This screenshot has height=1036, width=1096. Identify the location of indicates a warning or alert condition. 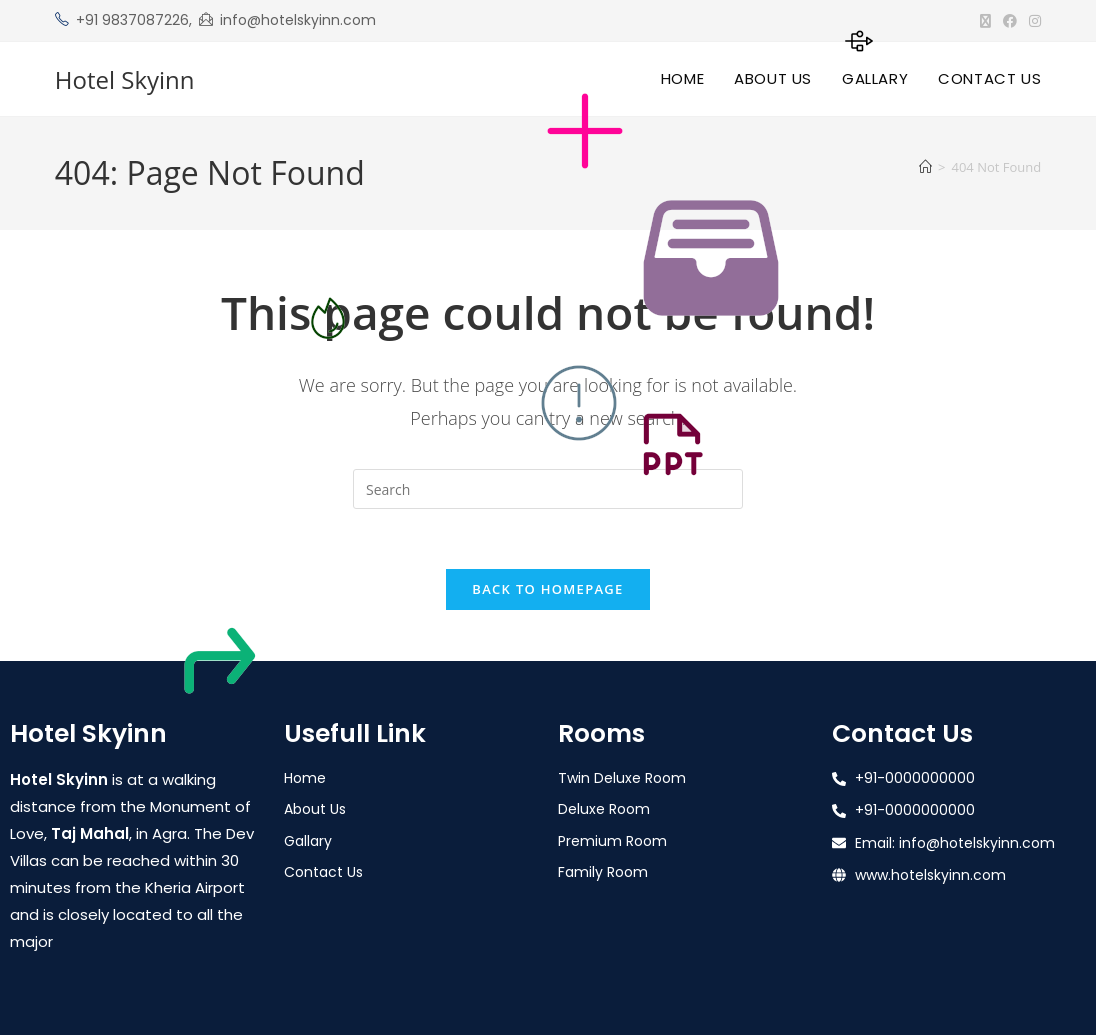
(579, 403).